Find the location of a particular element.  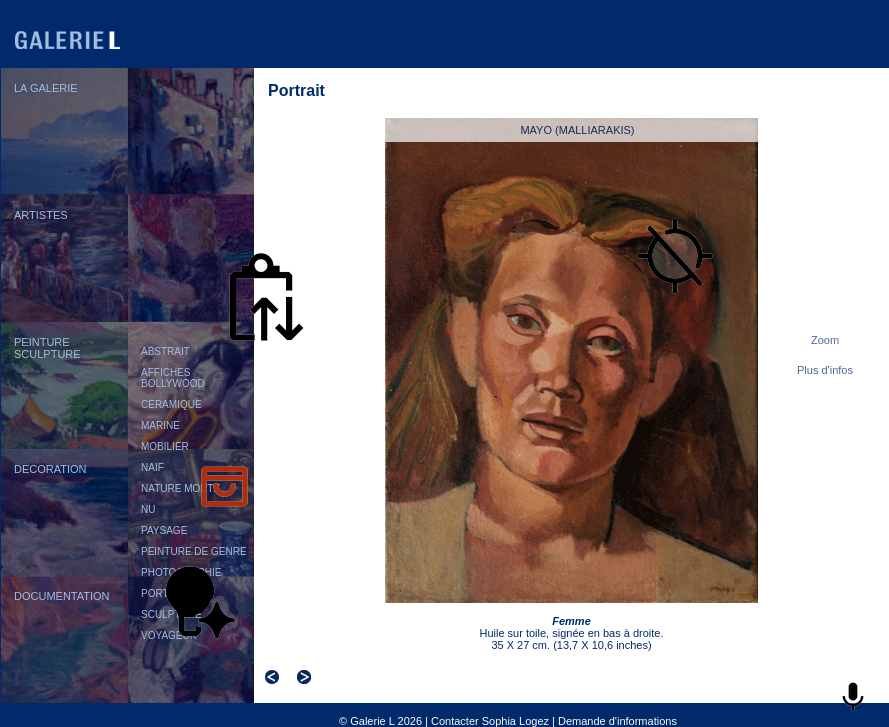

tap to use voice input is located at coordinates (853, 696).